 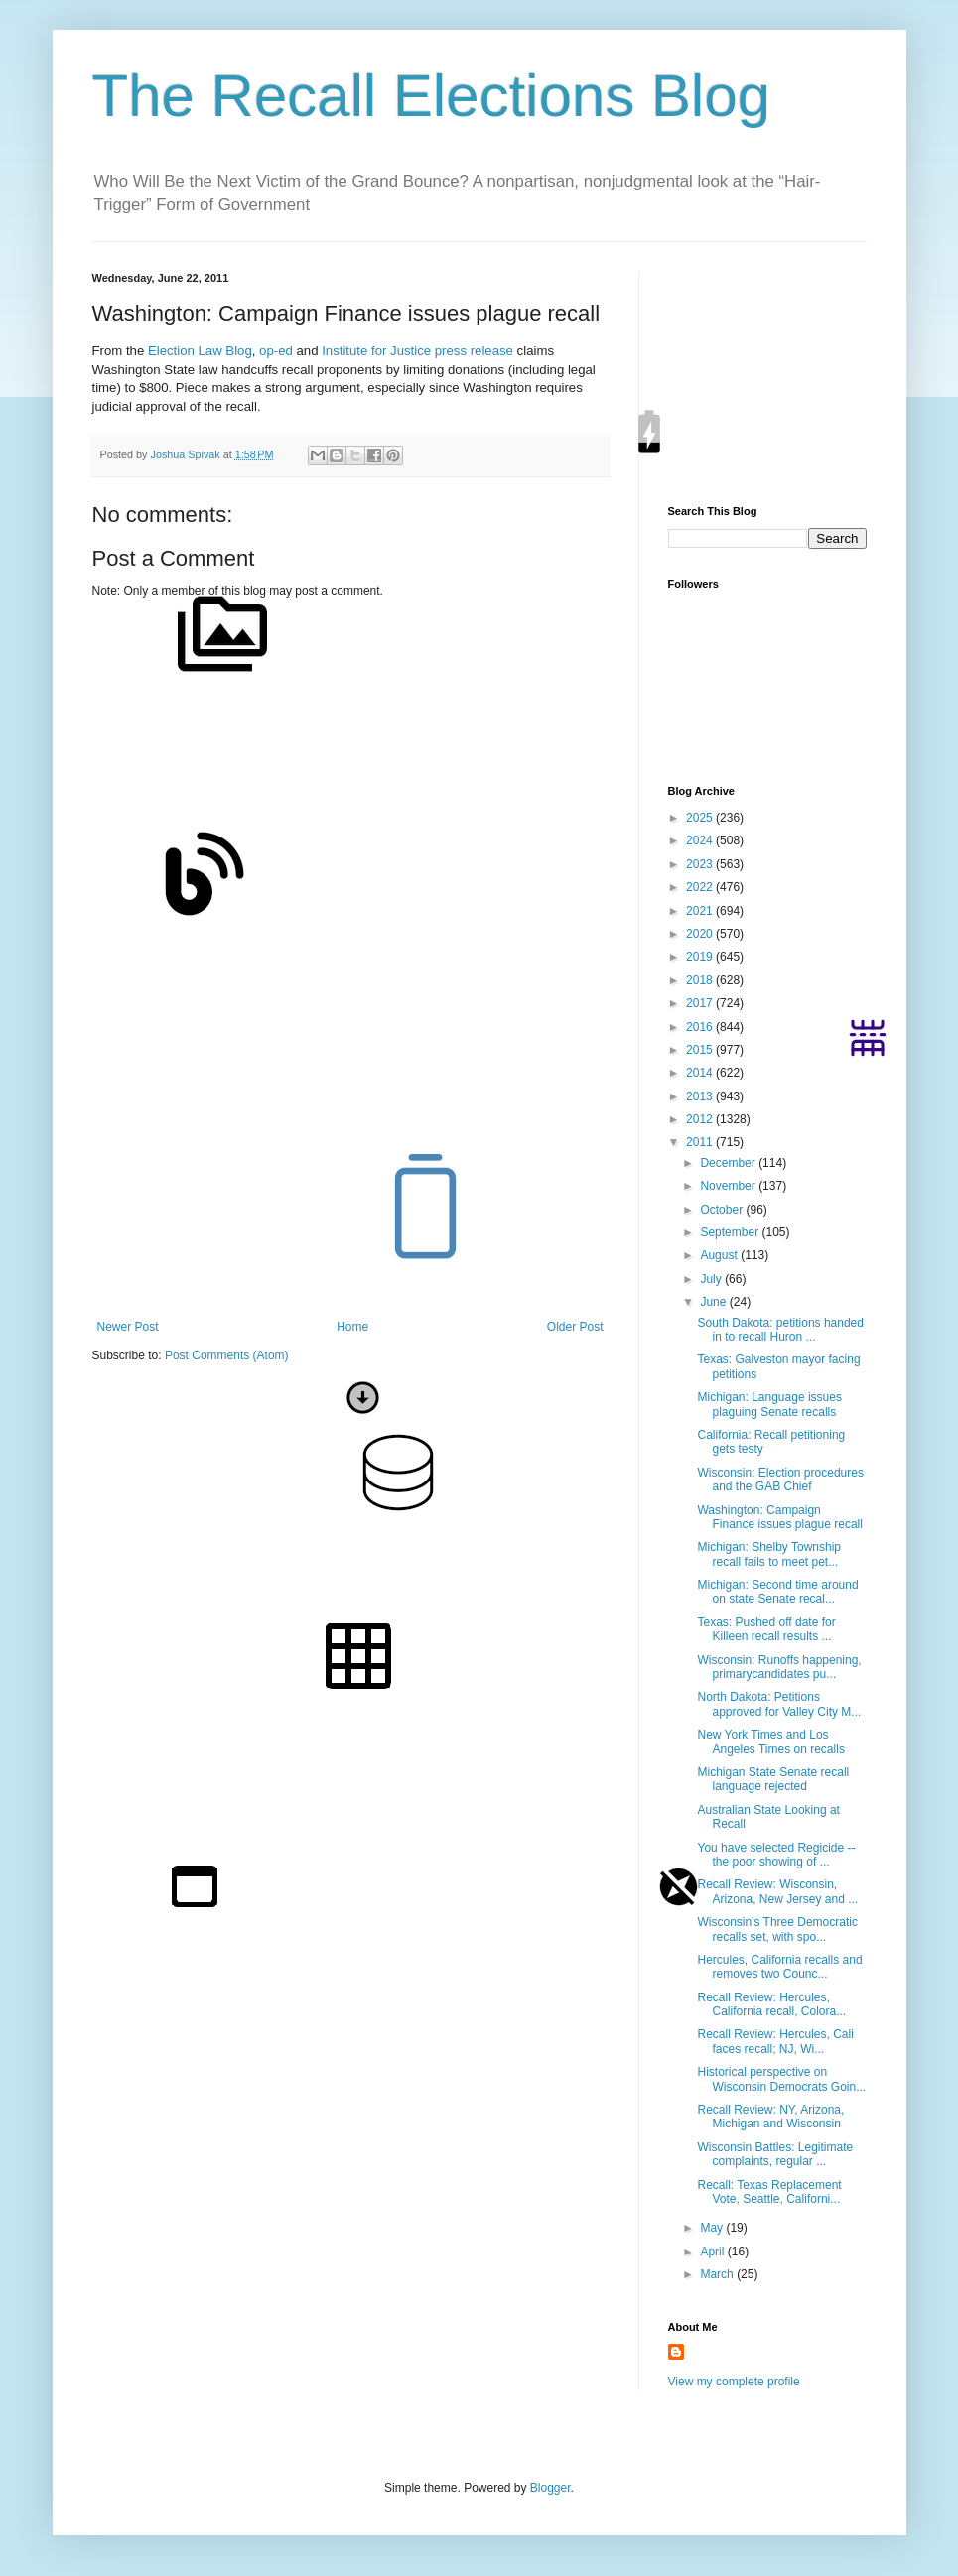 What do you see at coordinates (868, 1038) in the screenshot?
I see `split table rows into separate sections` at bounding box center [868, 1038].